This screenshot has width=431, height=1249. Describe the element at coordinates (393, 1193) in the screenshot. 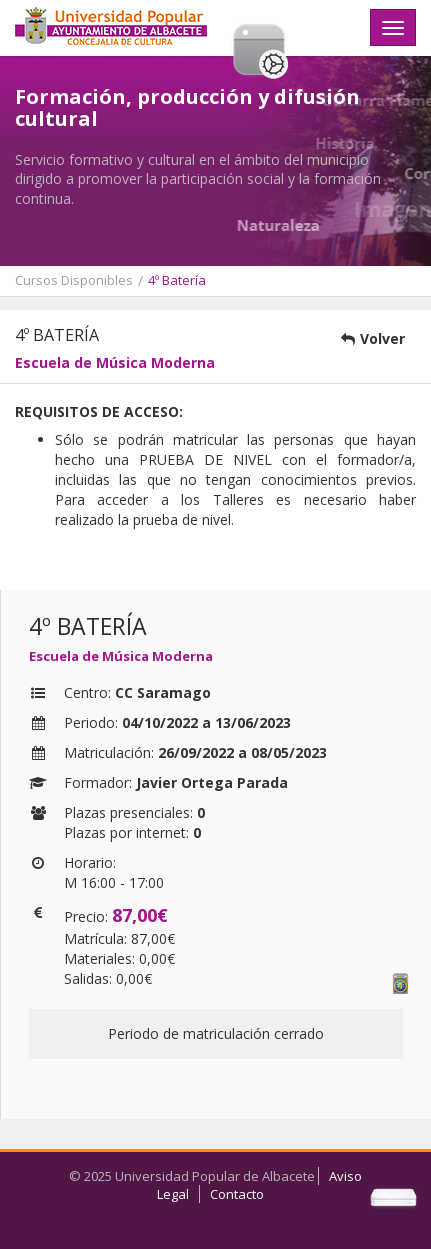

I see `access airport extreme router settings` at that location.